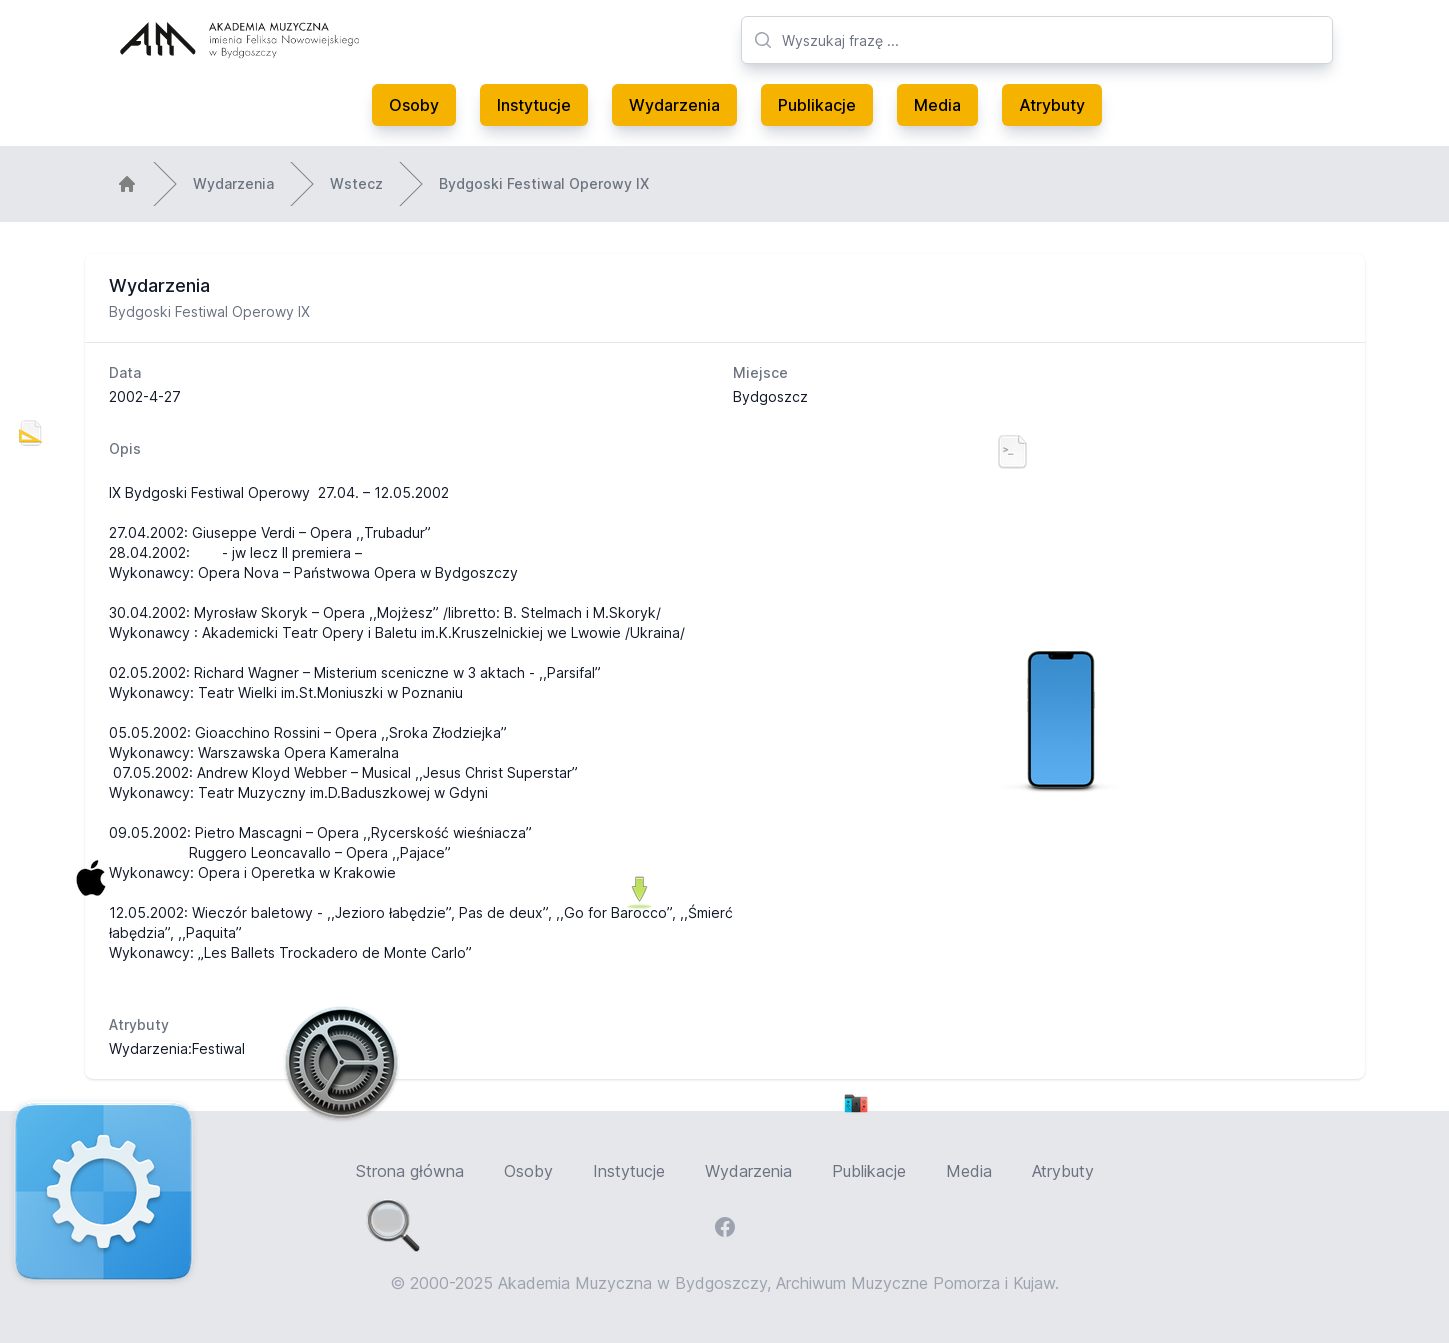 The height and width of the screenshot is (1343, 1449). I want to click on iPhone 13 Pro device icon, so click(1061, 722).